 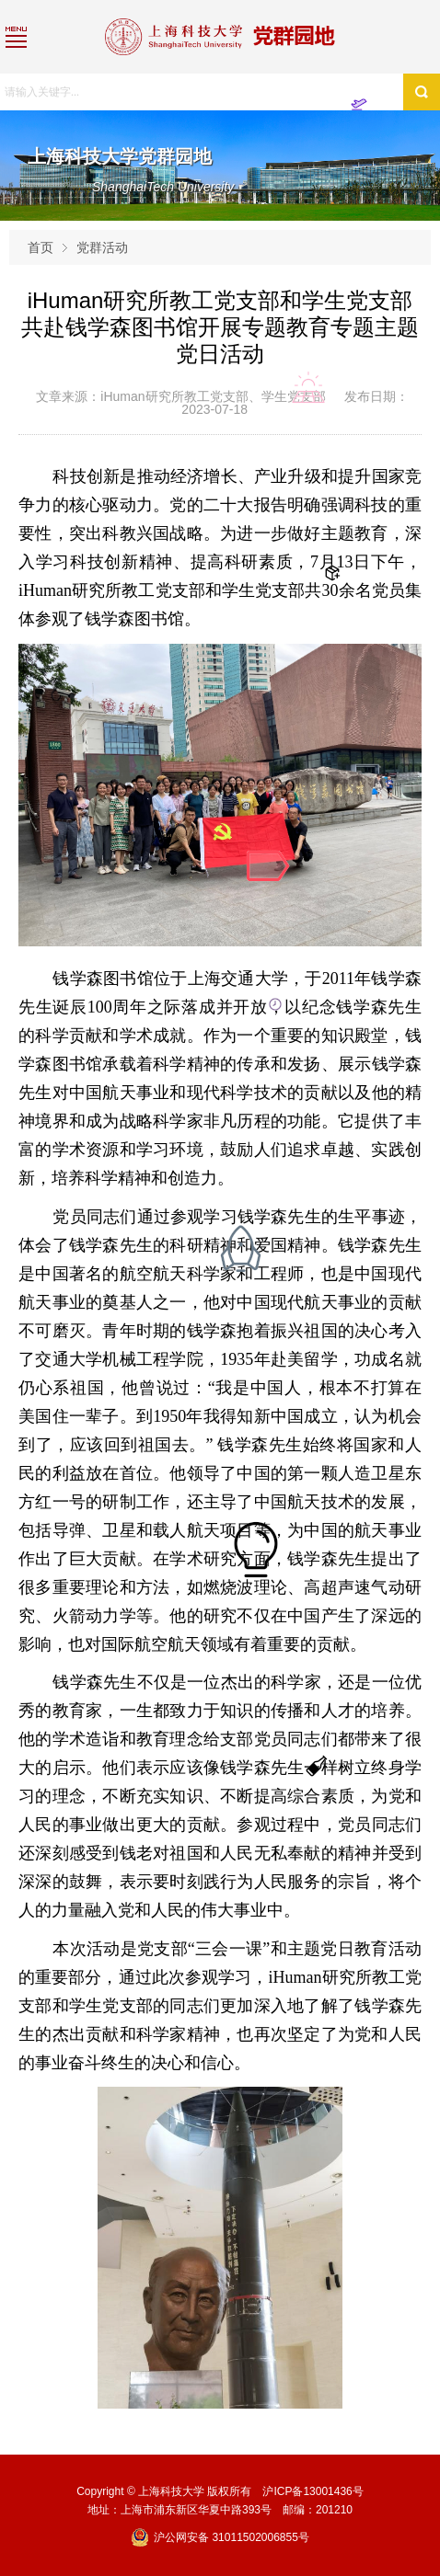 What do you see at coordinates (256, 1550) in the screenshot?
I see `view tips or helpful suggestions` at bounding box center [256, 1550].